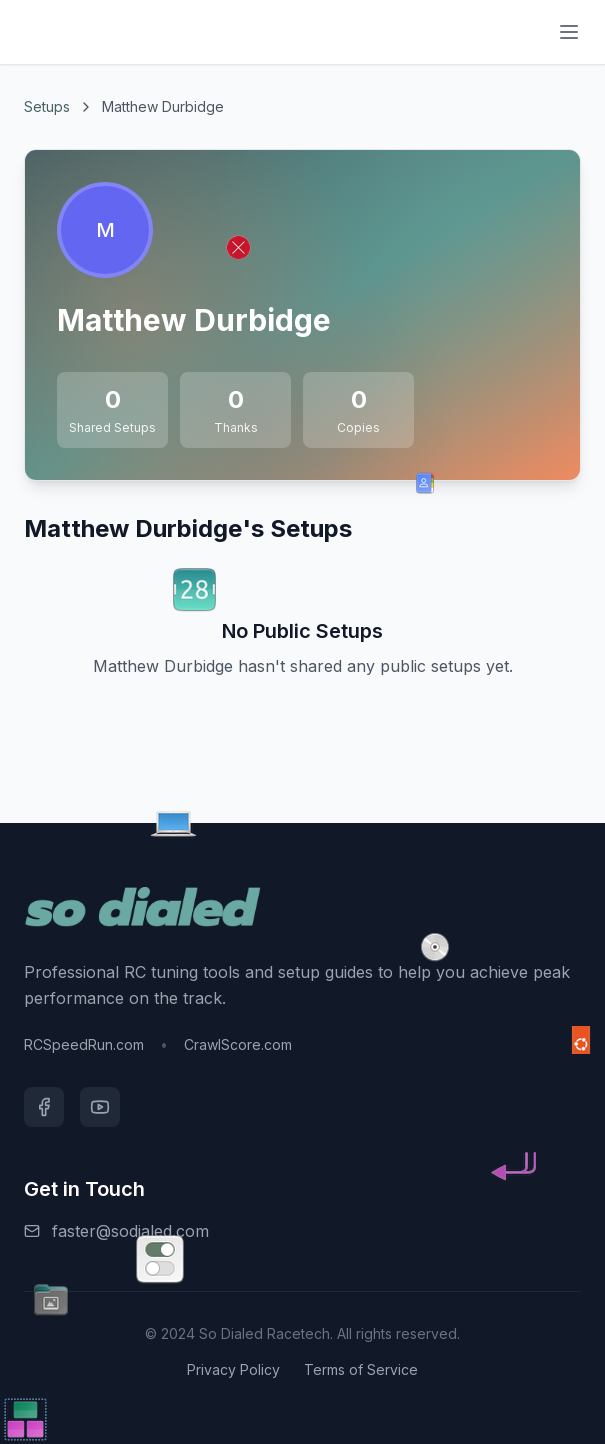  I want to click on select all items in the current view, so click(25, 1419).